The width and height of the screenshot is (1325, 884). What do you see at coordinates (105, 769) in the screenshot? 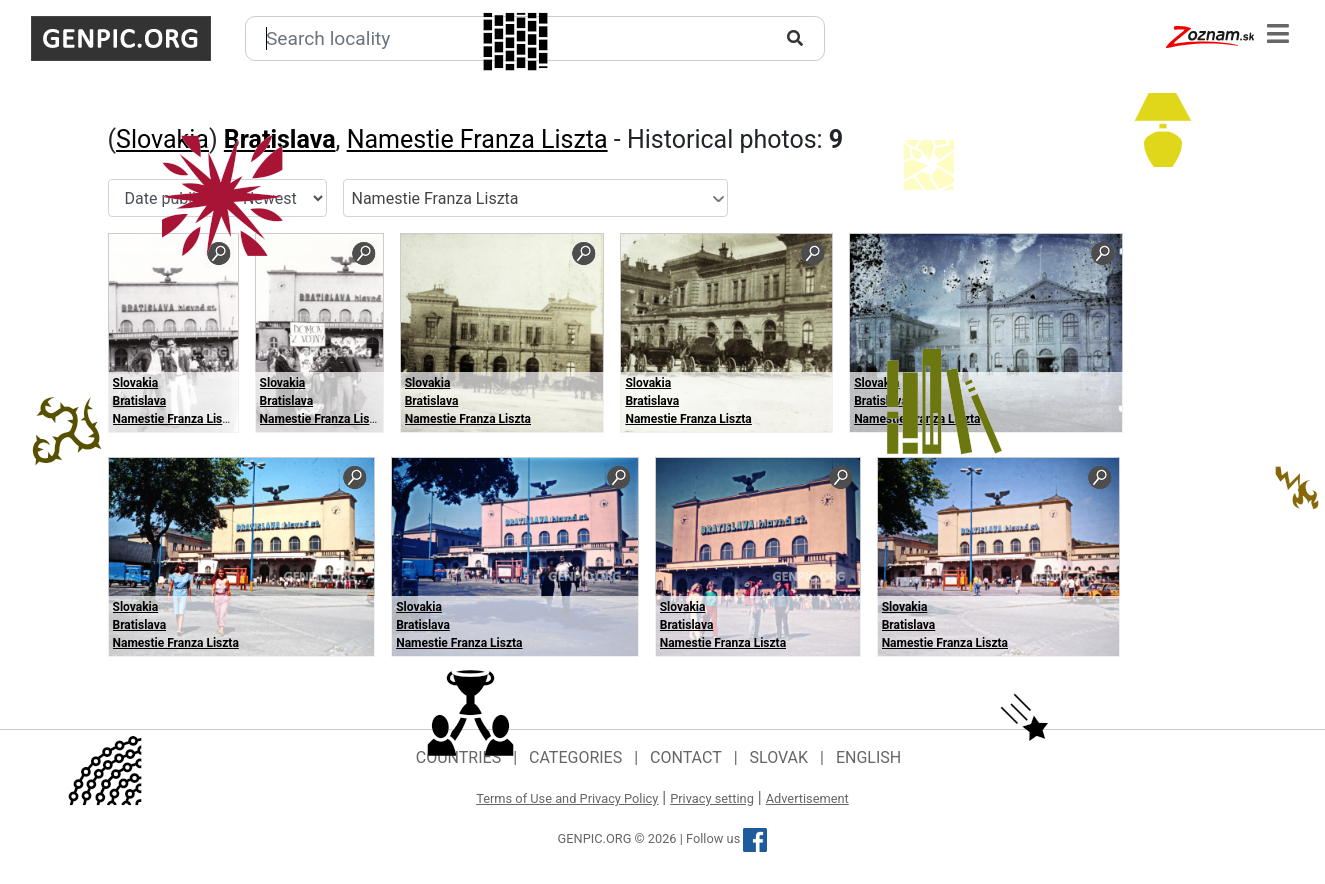
I see `indicates a secure or encrypted connection` at bounding box center [105, 769].